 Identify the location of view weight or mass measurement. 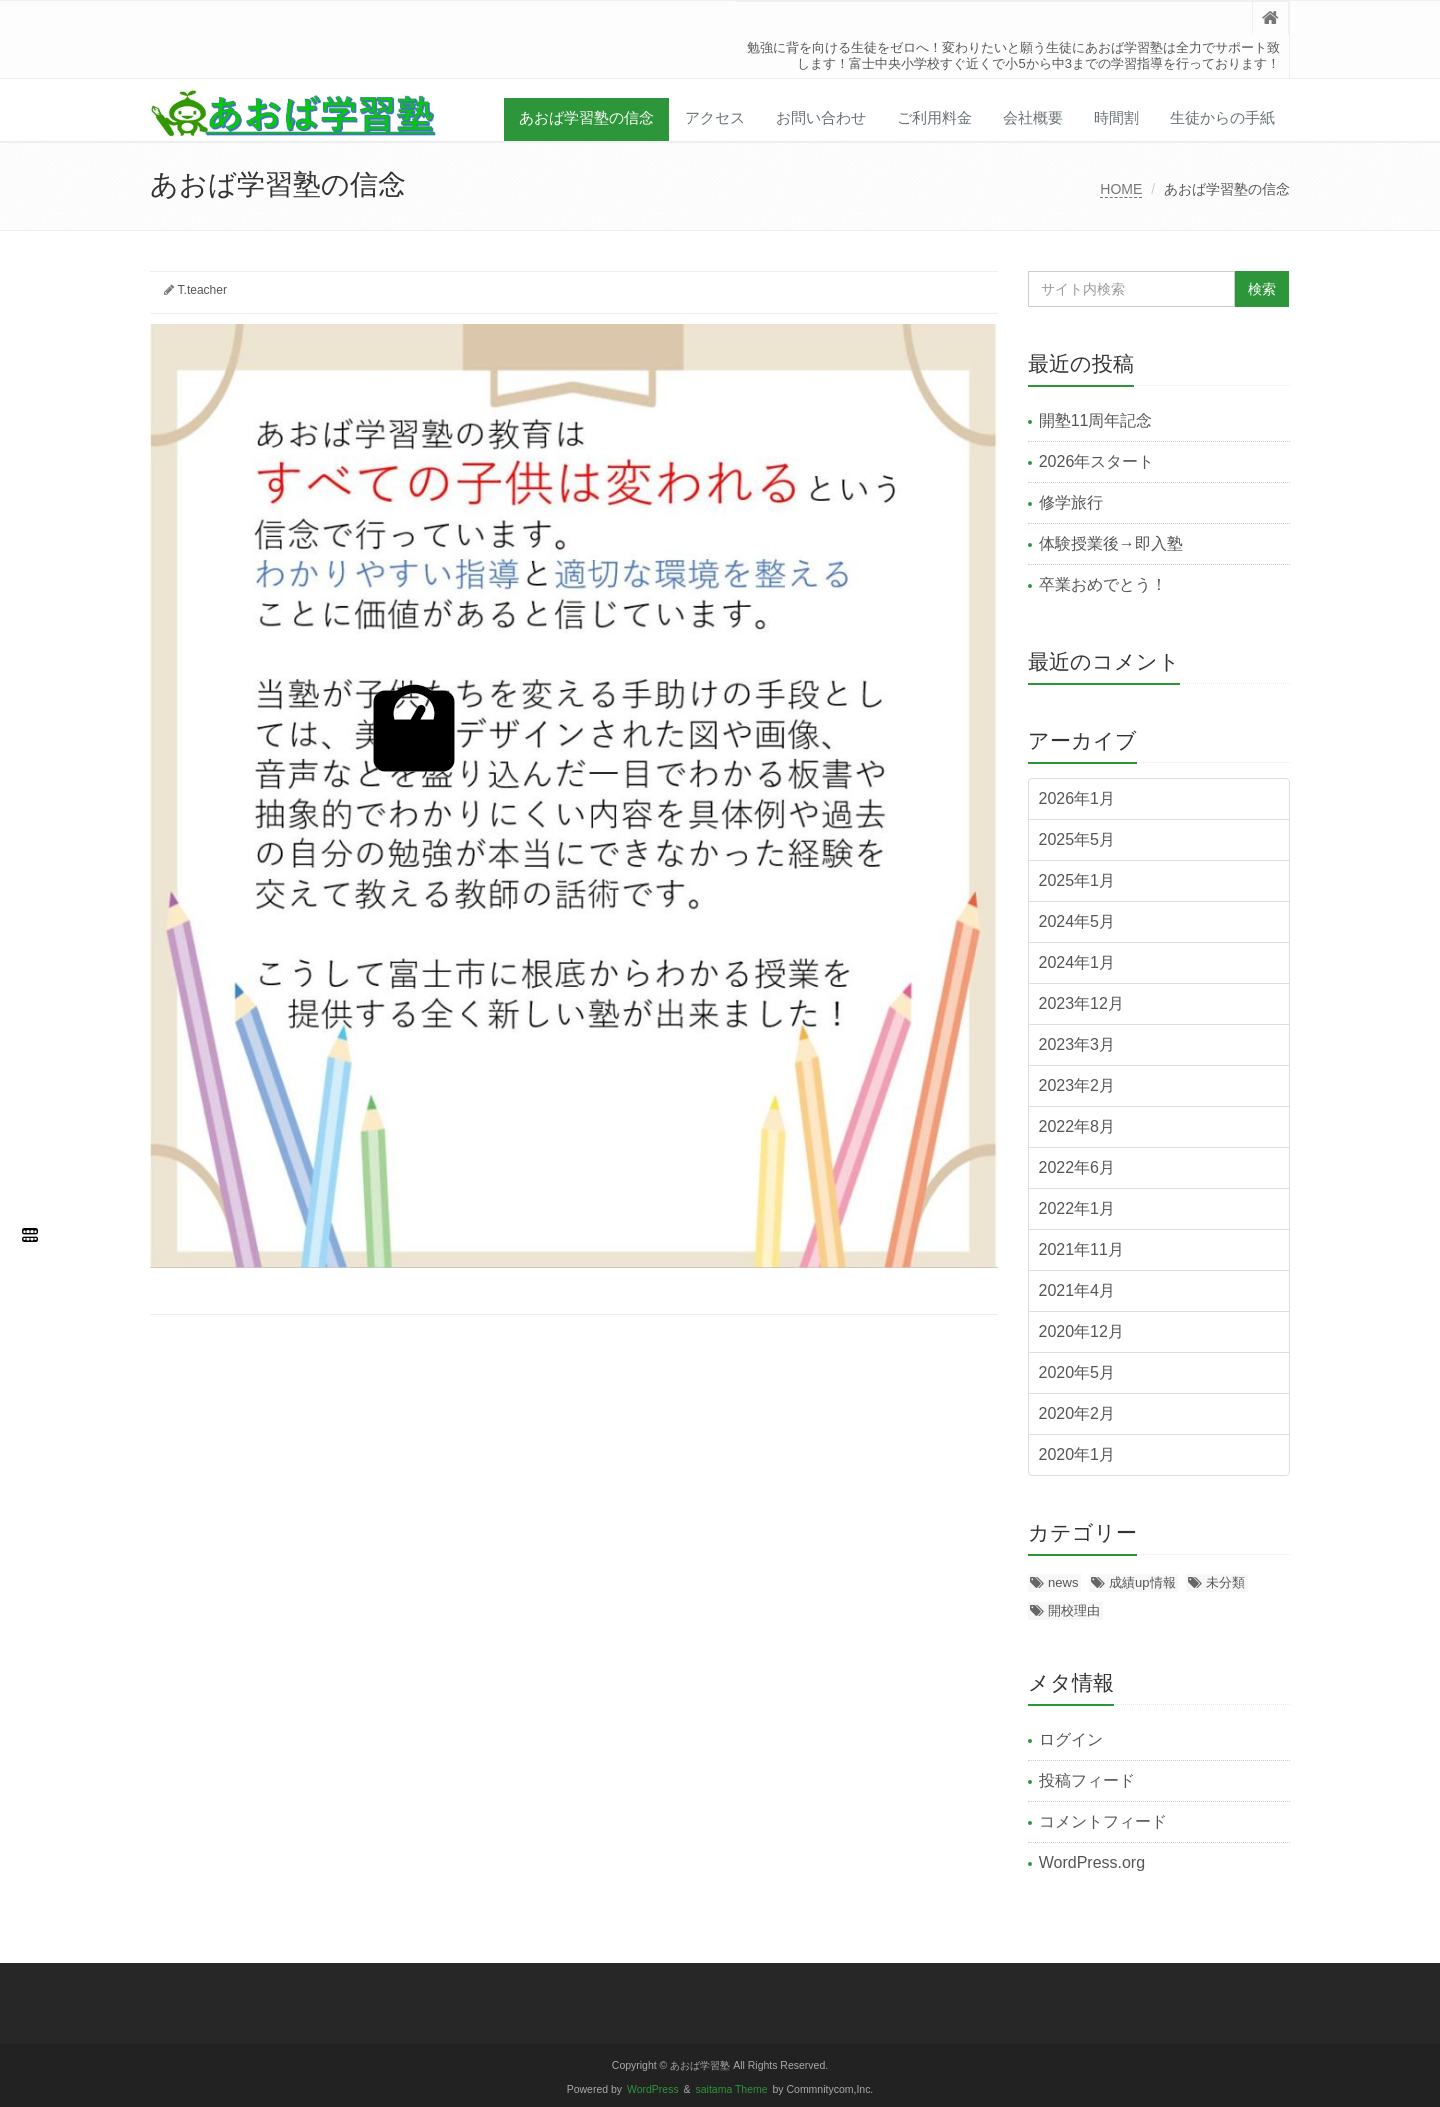
(414, 731).